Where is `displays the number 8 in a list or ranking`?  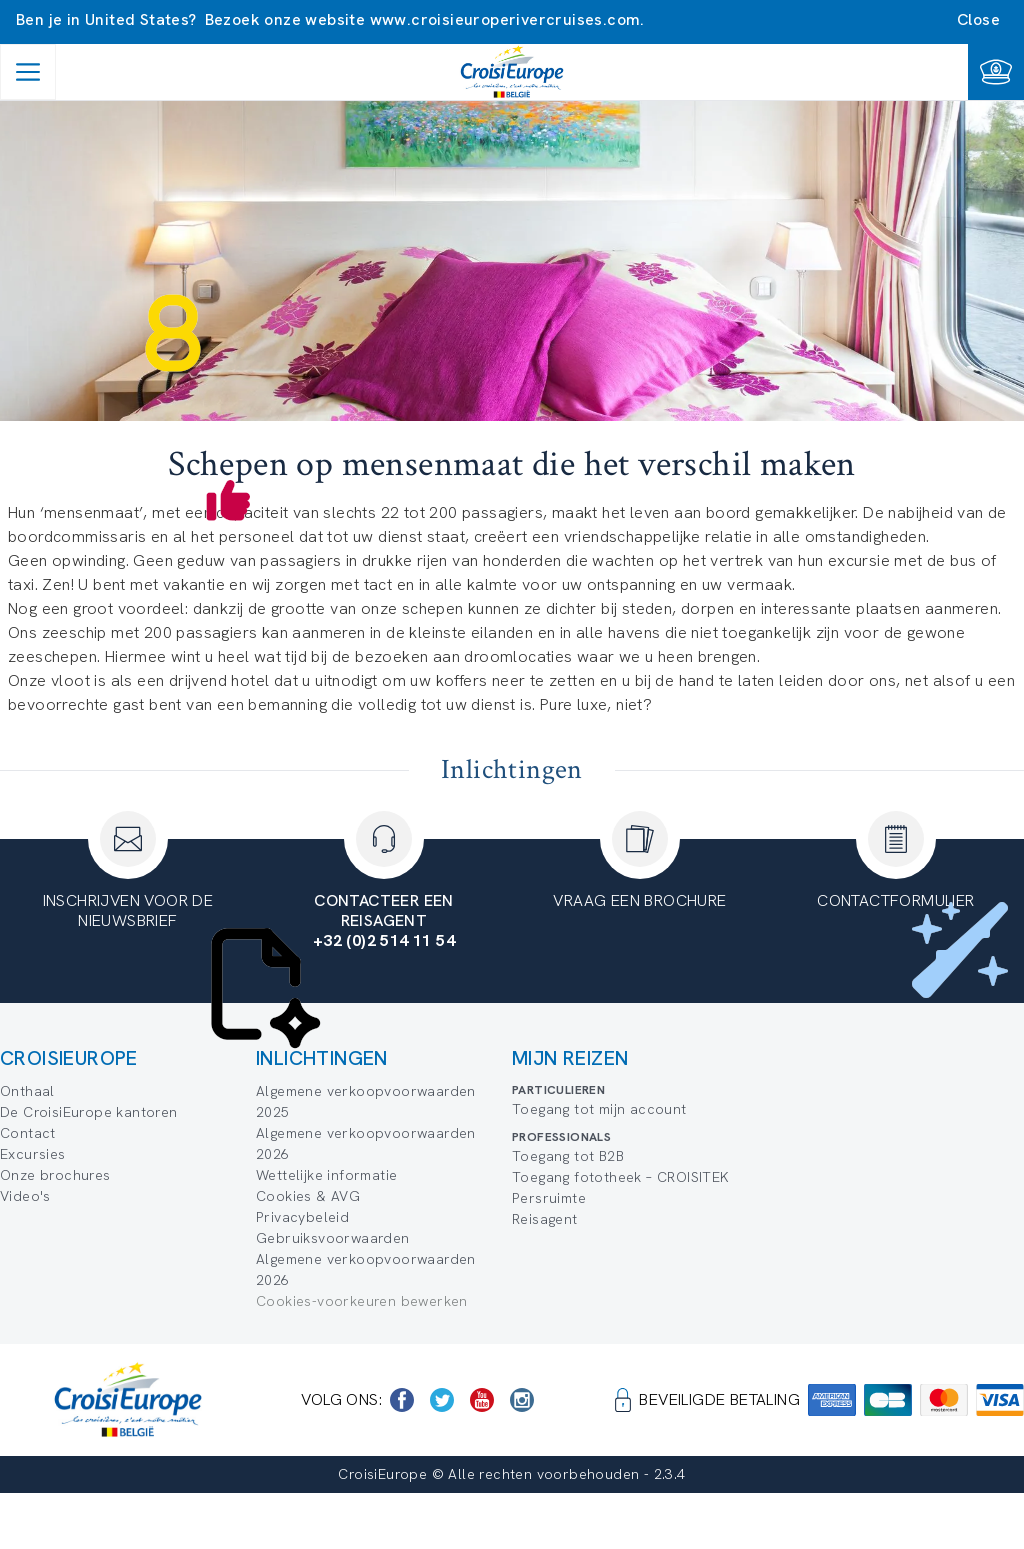 displays the number 8 in a list or ranking is located at coordinates (173, 333).